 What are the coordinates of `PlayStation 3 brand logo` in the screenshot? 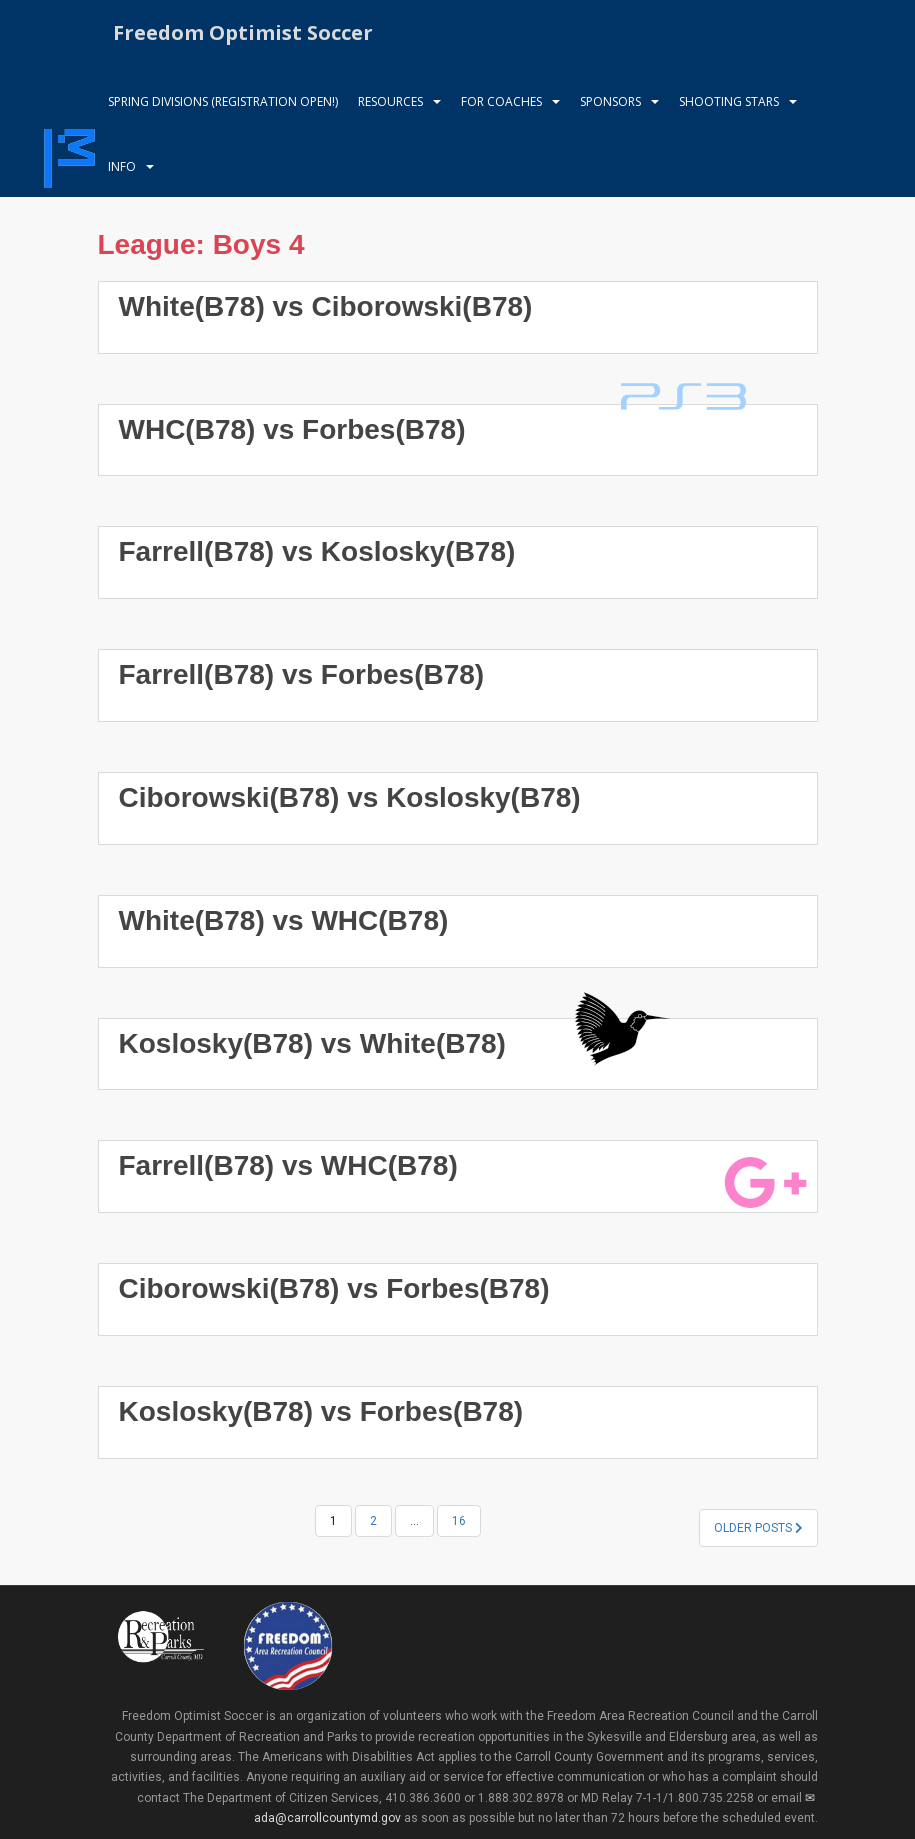 It's located at (683, 396).